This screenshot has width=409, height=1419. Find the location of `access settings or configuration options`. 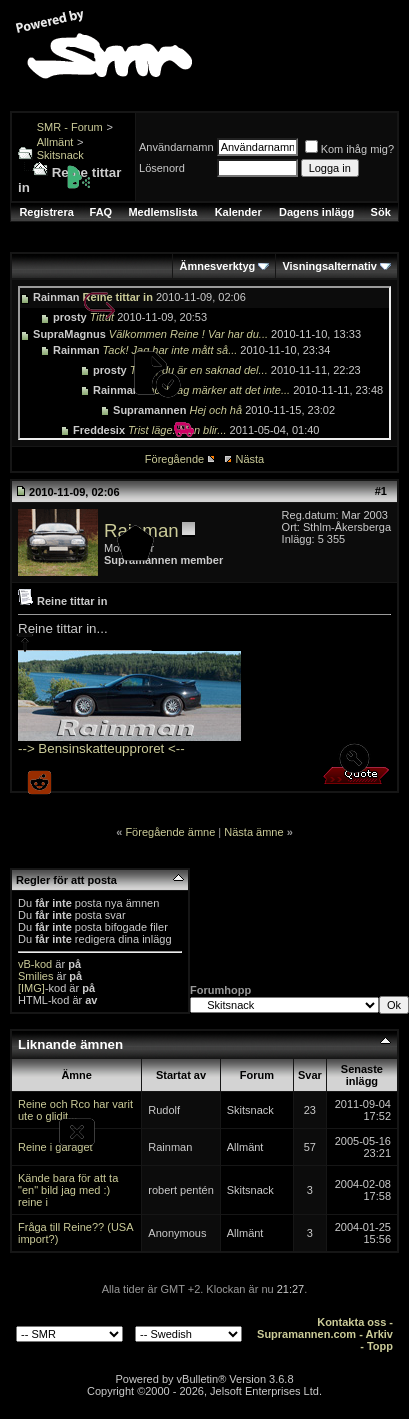

access settings or configuration options is located at coordinates (354, 758).